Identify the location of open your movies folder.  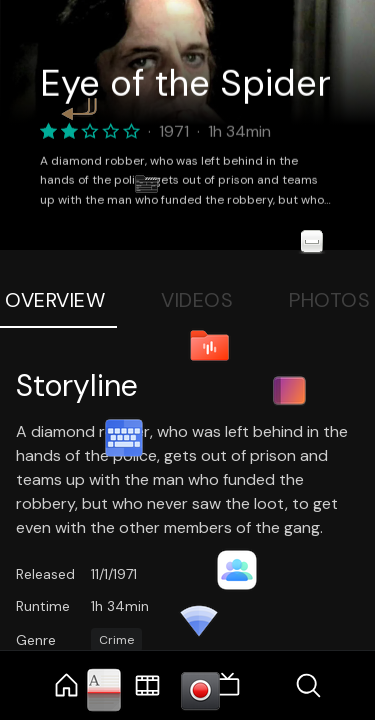
(146, 184).